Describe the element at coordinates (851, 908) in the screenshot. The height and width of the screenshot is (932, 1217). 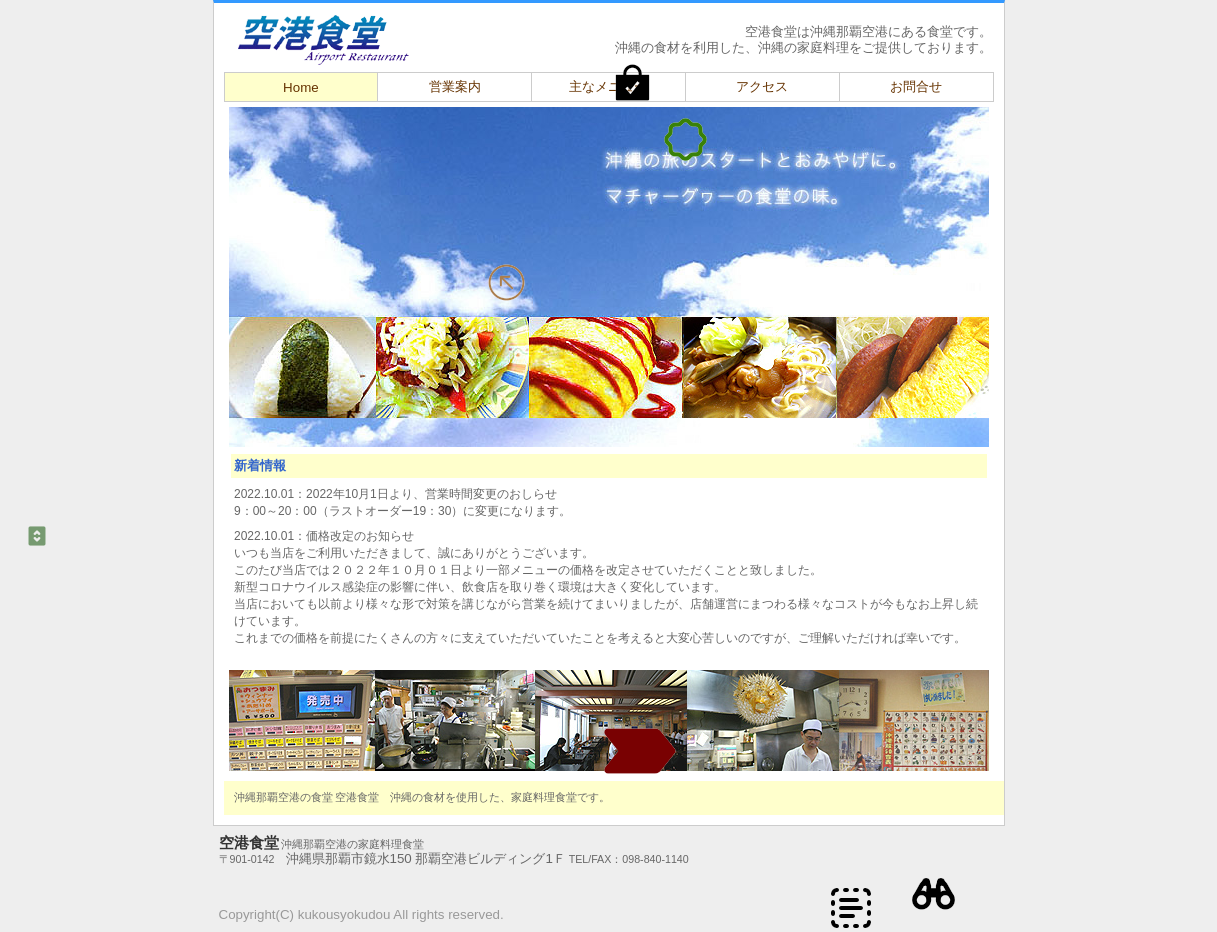
I see `select text within a document` at that location.